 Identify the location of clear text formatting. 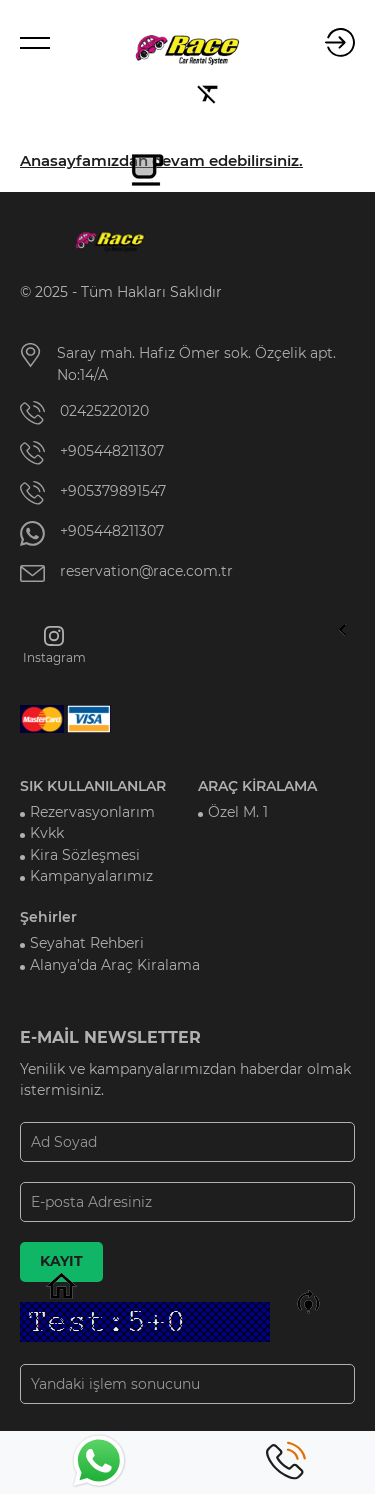
(208, 93).